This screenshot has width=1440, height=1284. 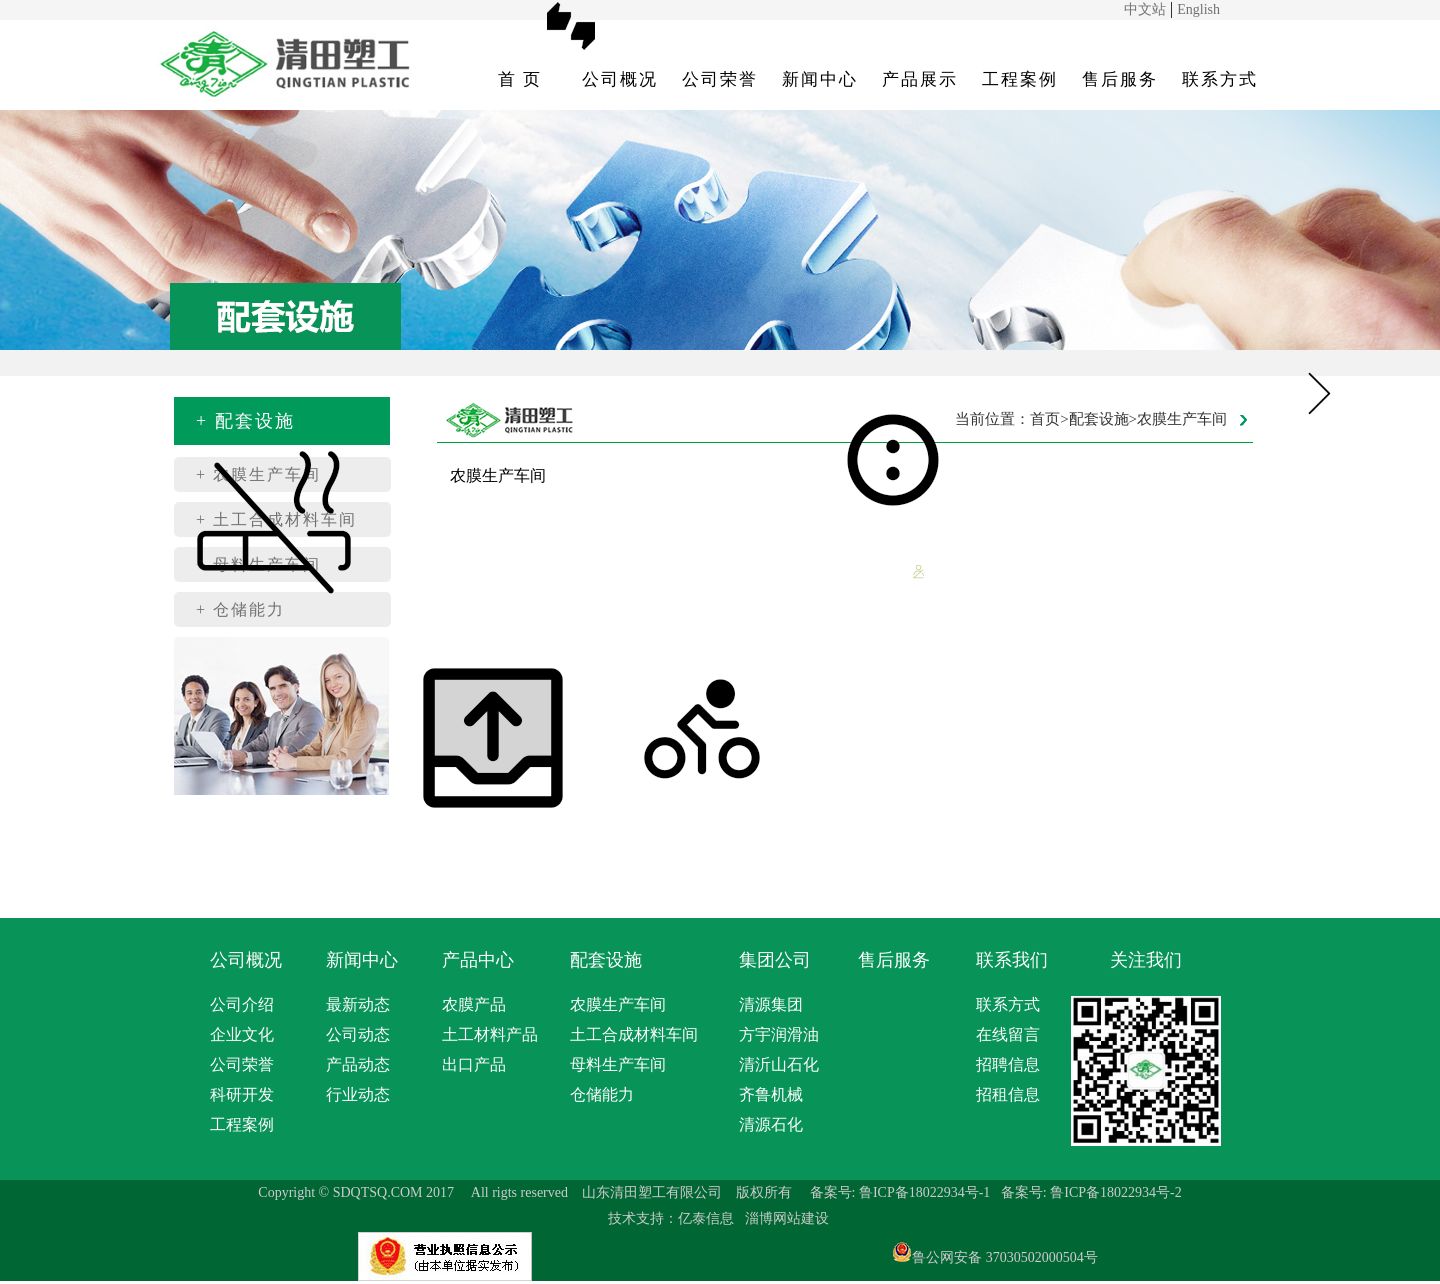 What do you see at coordinates (702, 733) in the screenshot?
I see `access bike rental or cycling options` at bounding box center [702, 733].